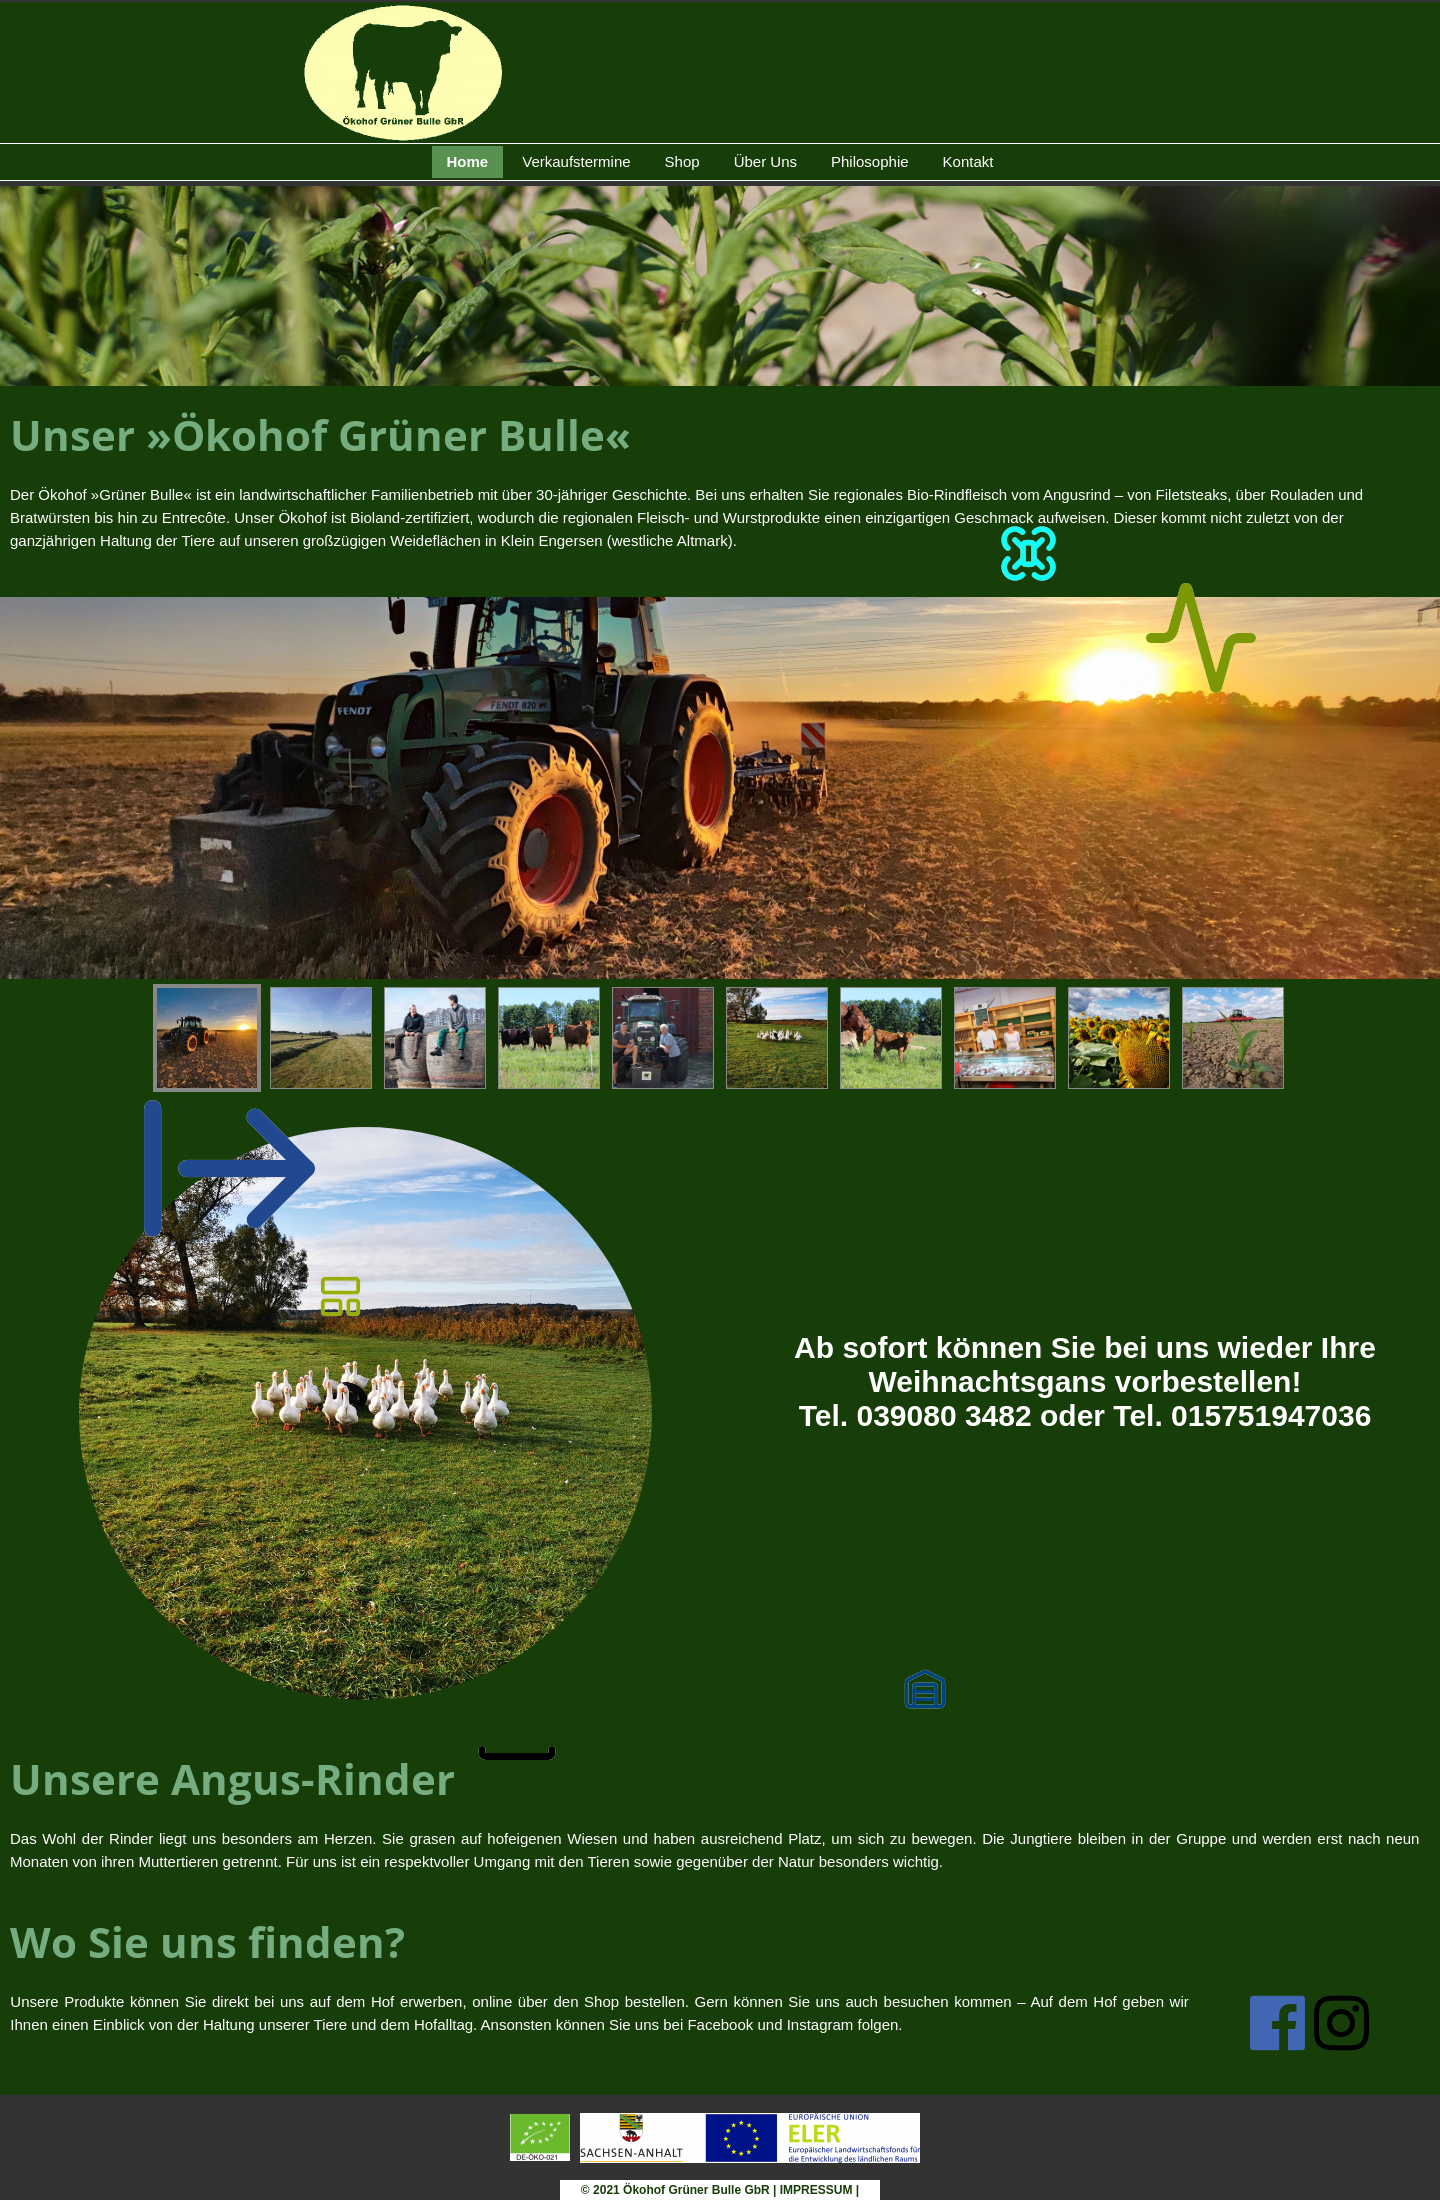 This screenshot has width=1440, height=2200. What do you see at coordinates (1201, 638) in the screenshot?
I see `view activity or health metrics` at bounding box center [1201, 638].